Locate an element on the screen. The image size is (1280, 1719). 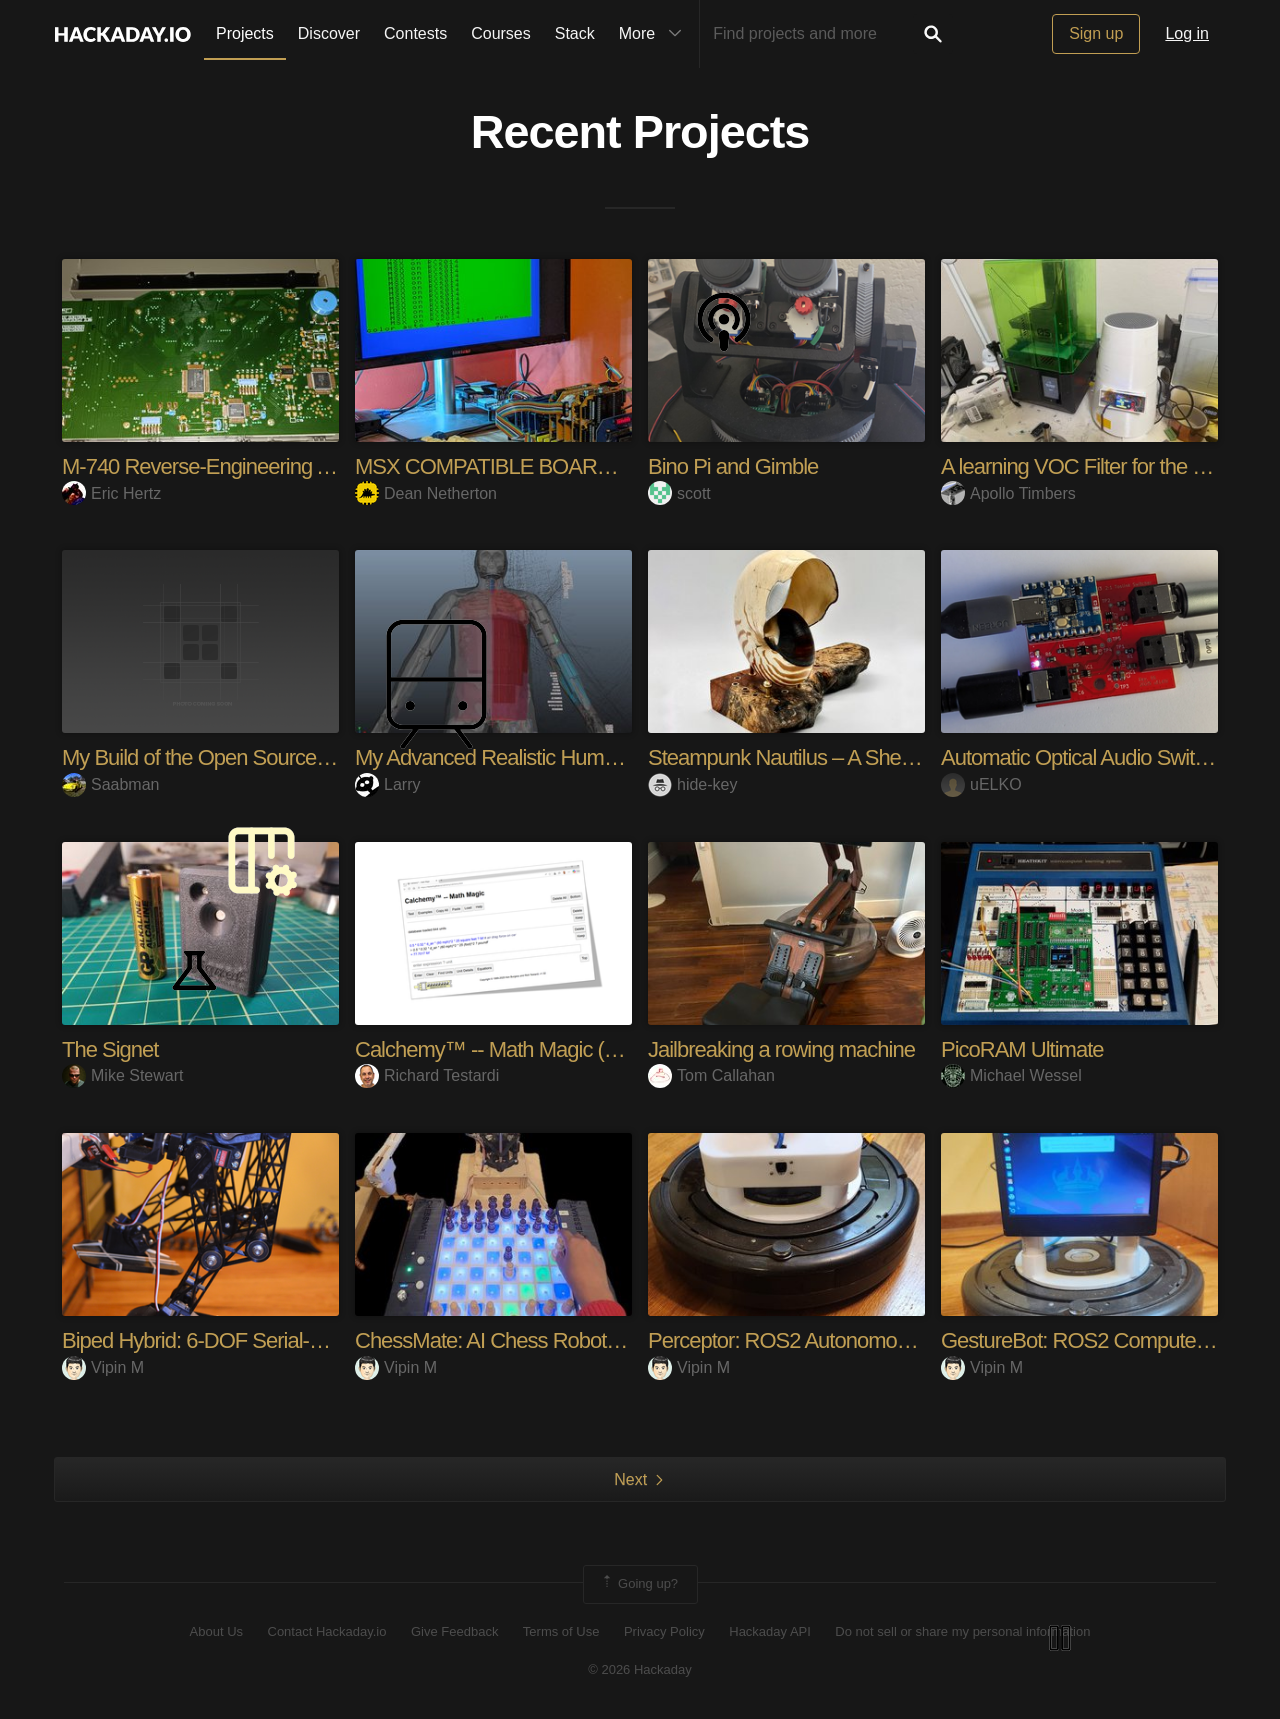
access science or laboratory features is located at coordinates (194, 970).